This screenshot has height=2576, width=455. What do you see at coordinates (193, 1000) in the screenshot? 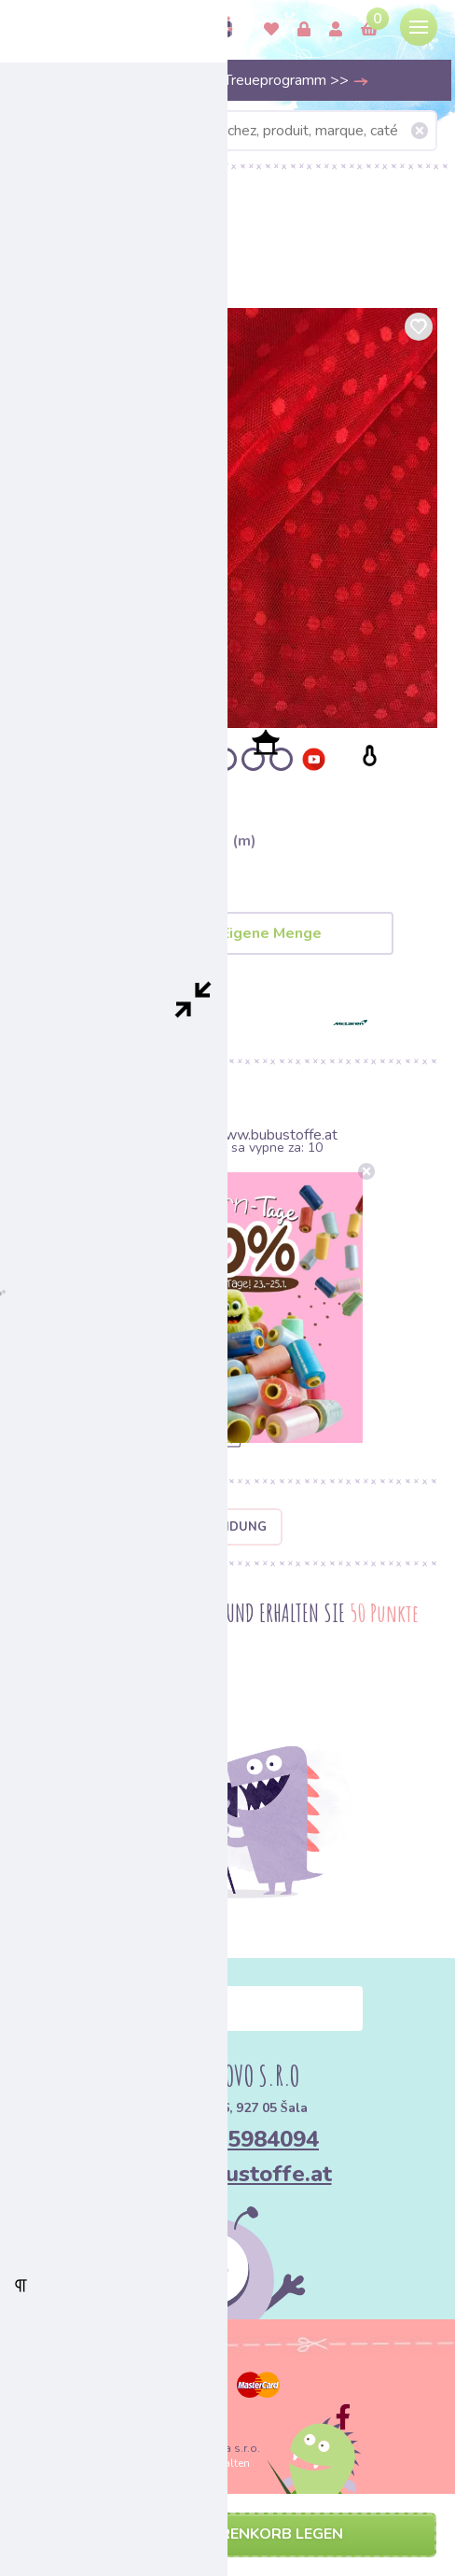
I see `collapse or minimize expanded content` at bounding box center [193, 1000].